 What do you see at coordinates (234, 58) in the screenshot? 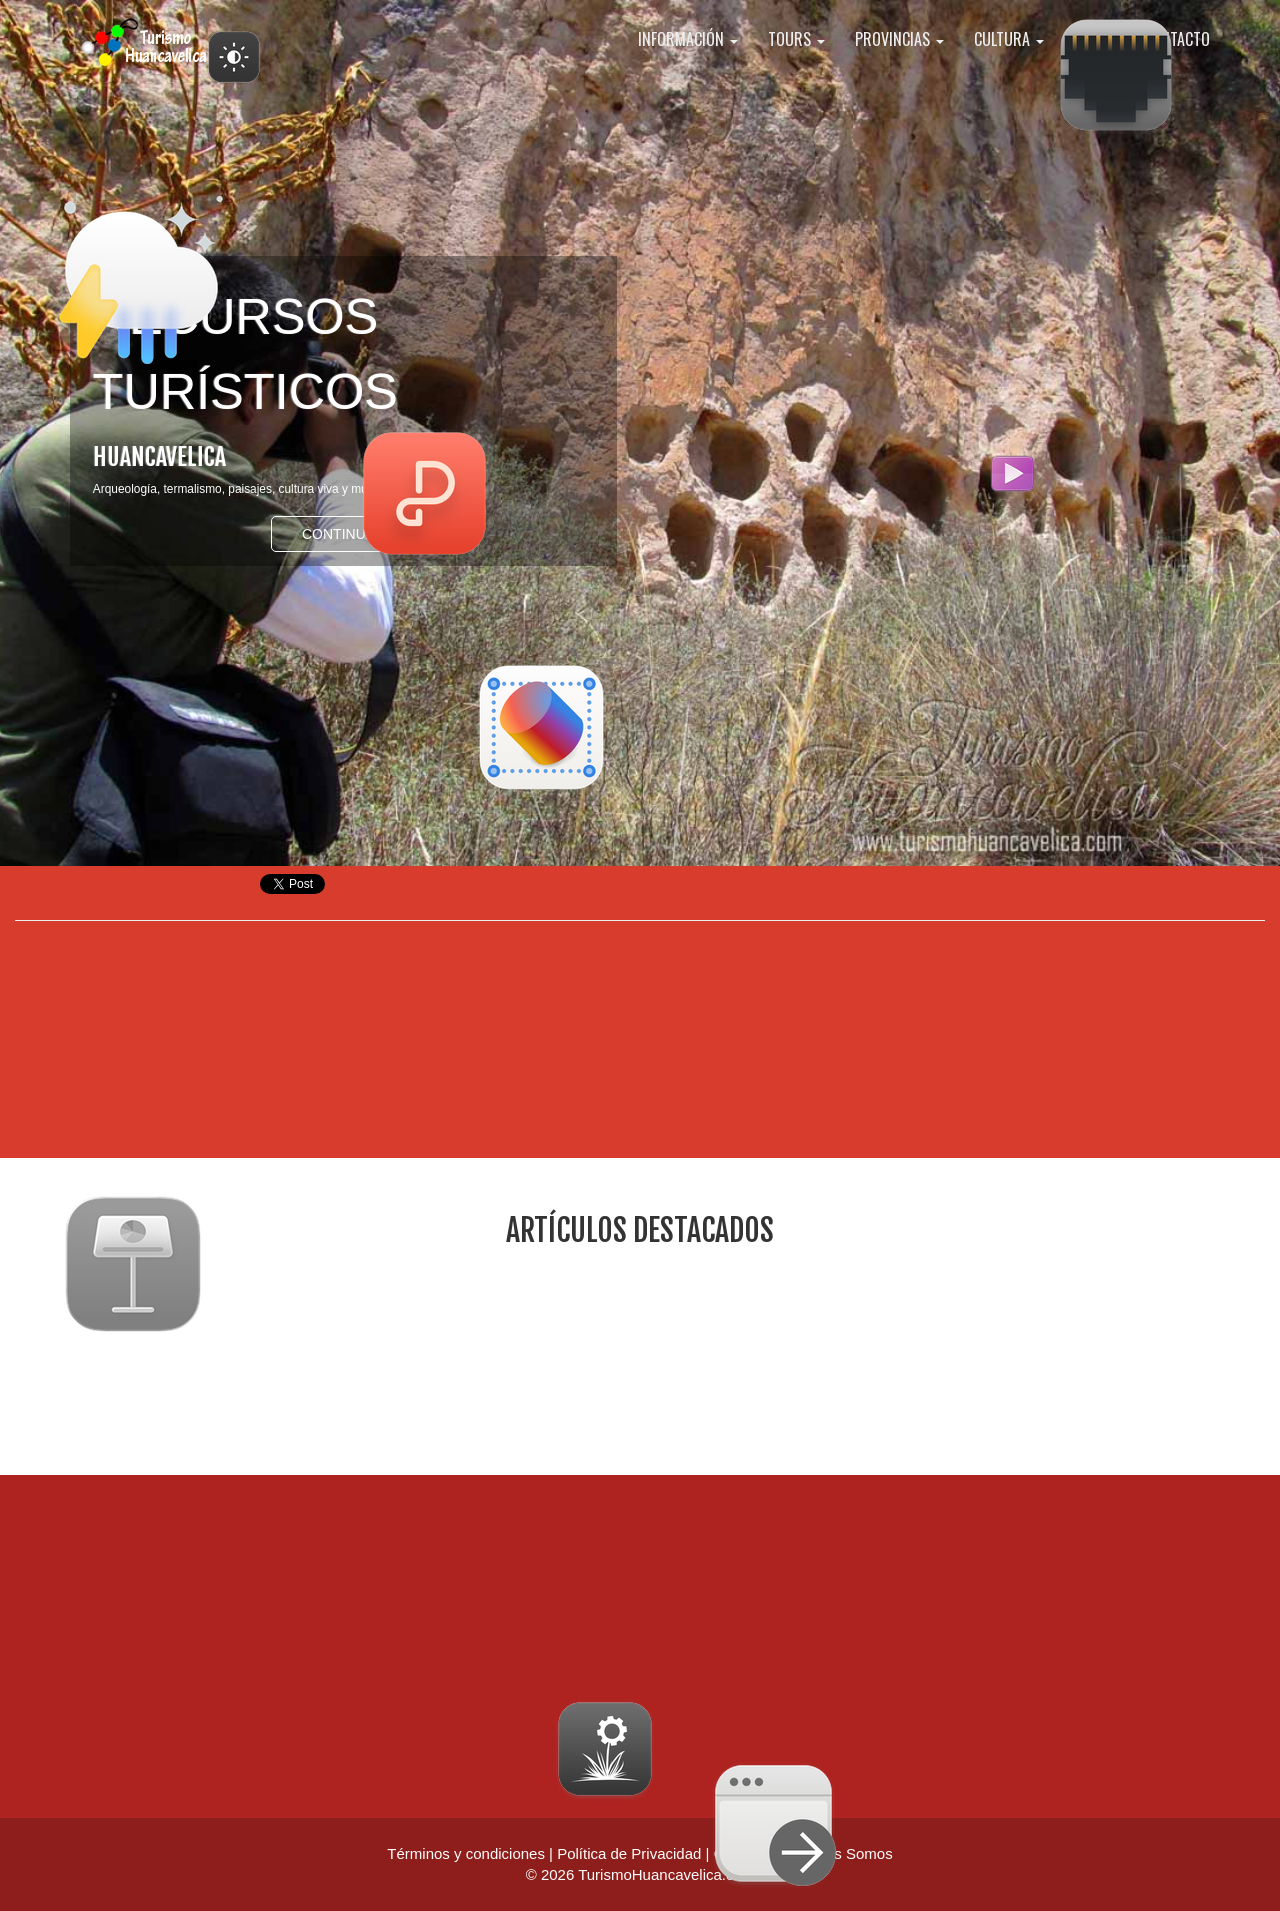
I see `toggle night light or night shift mode` at bounding box center [234, 58].